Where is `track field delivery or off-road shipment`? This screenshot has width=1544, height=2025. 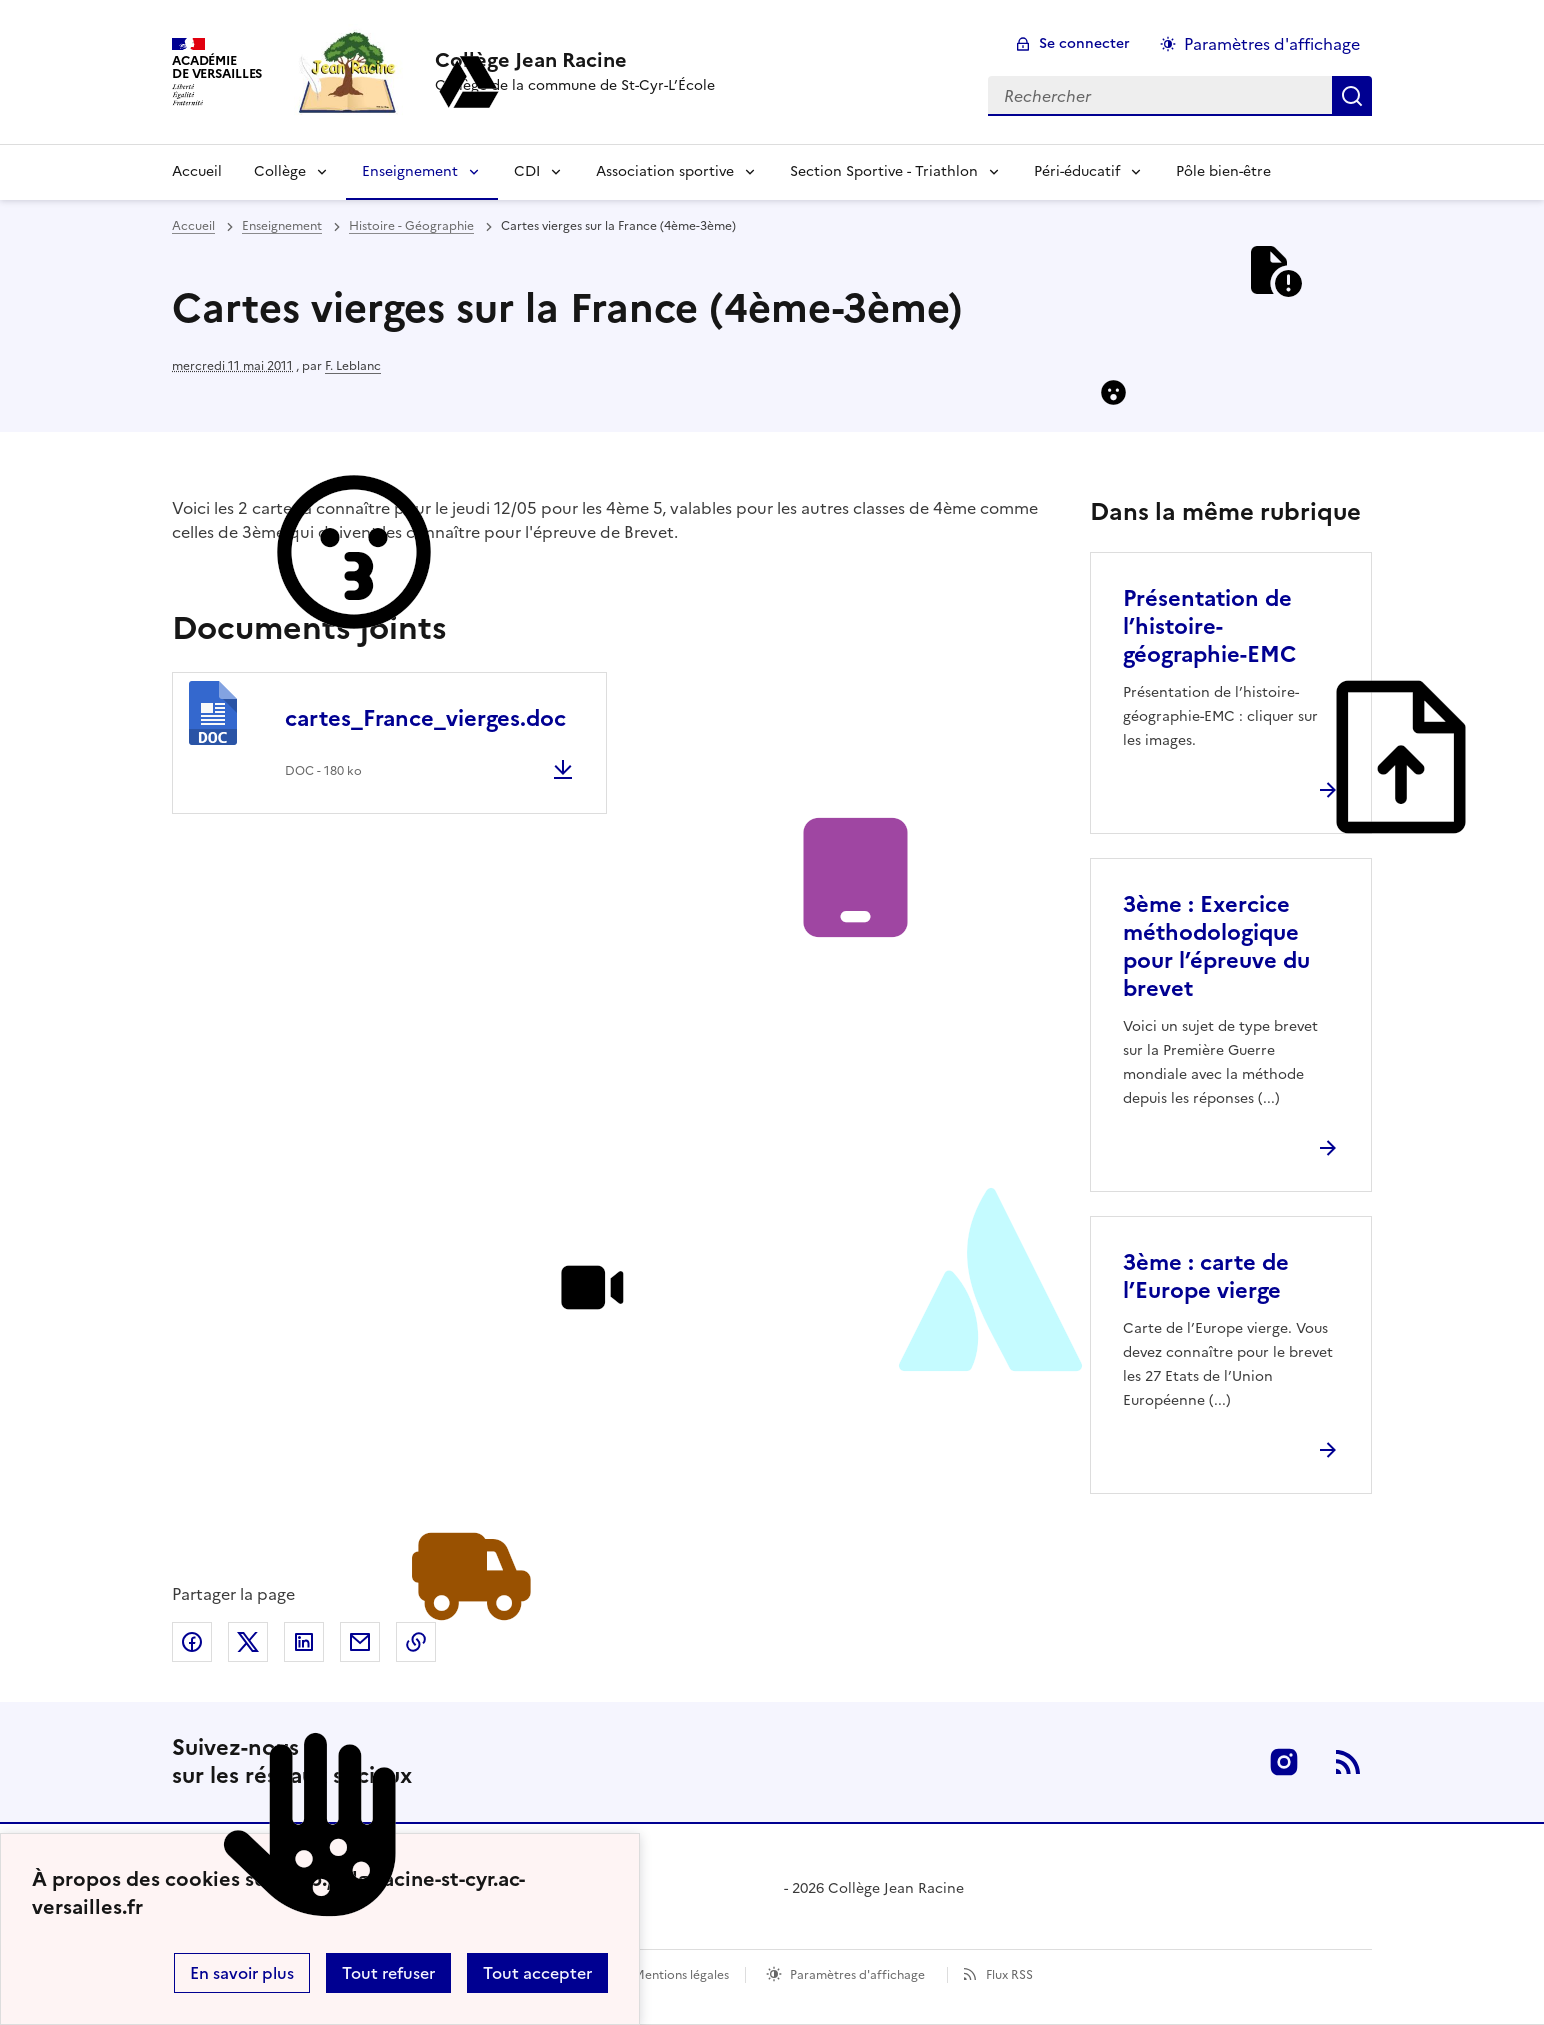
track field delivery or off-road shipment is located at coordinates (474, 1576).